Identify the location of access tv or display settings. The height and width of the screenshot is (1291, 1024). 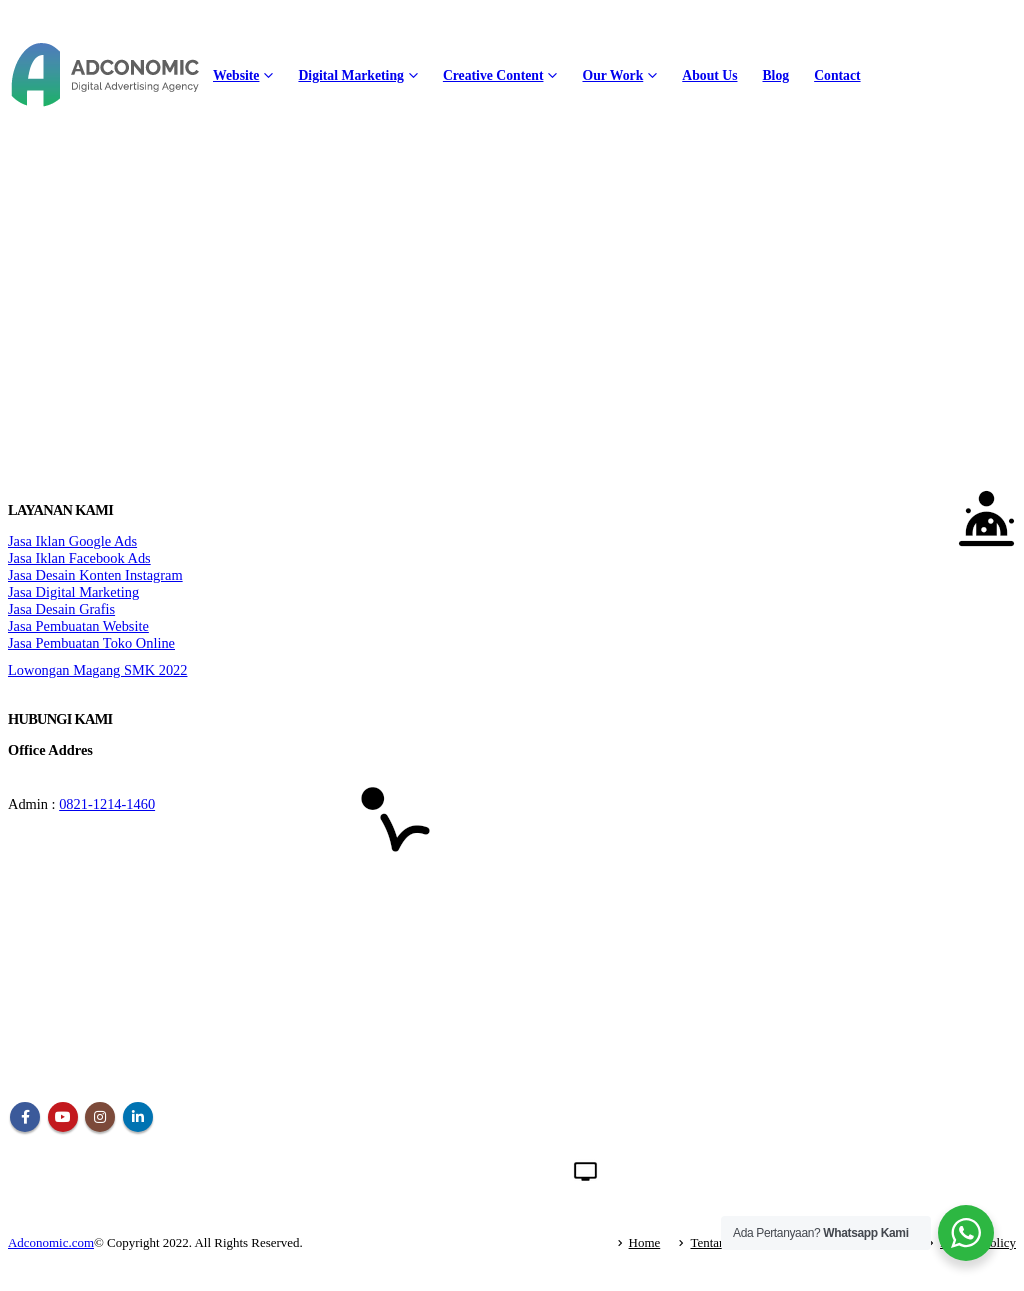
(585, 1171).